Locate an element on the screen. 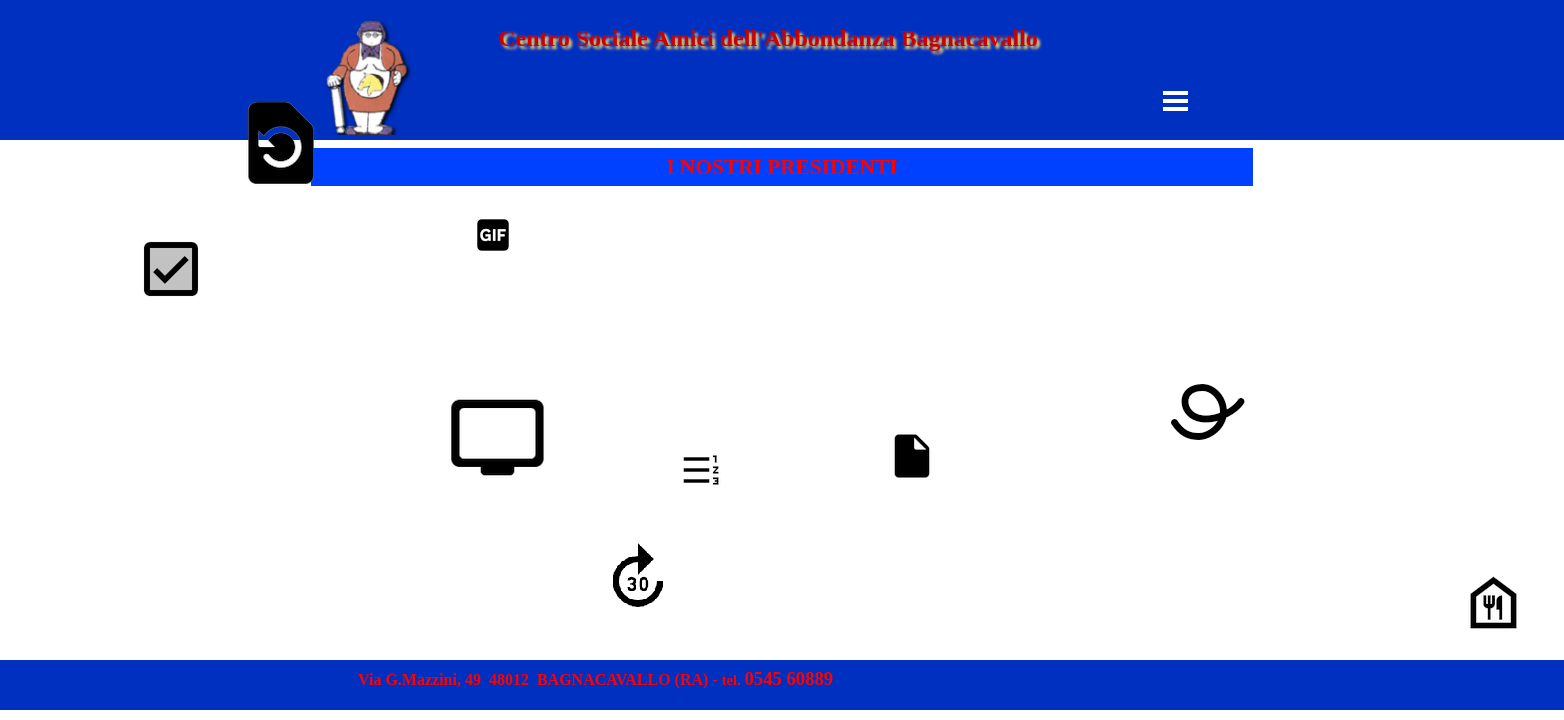 This screenshot has height=720, width=1564. access tv or display settings is located at coordinates (497, 437).